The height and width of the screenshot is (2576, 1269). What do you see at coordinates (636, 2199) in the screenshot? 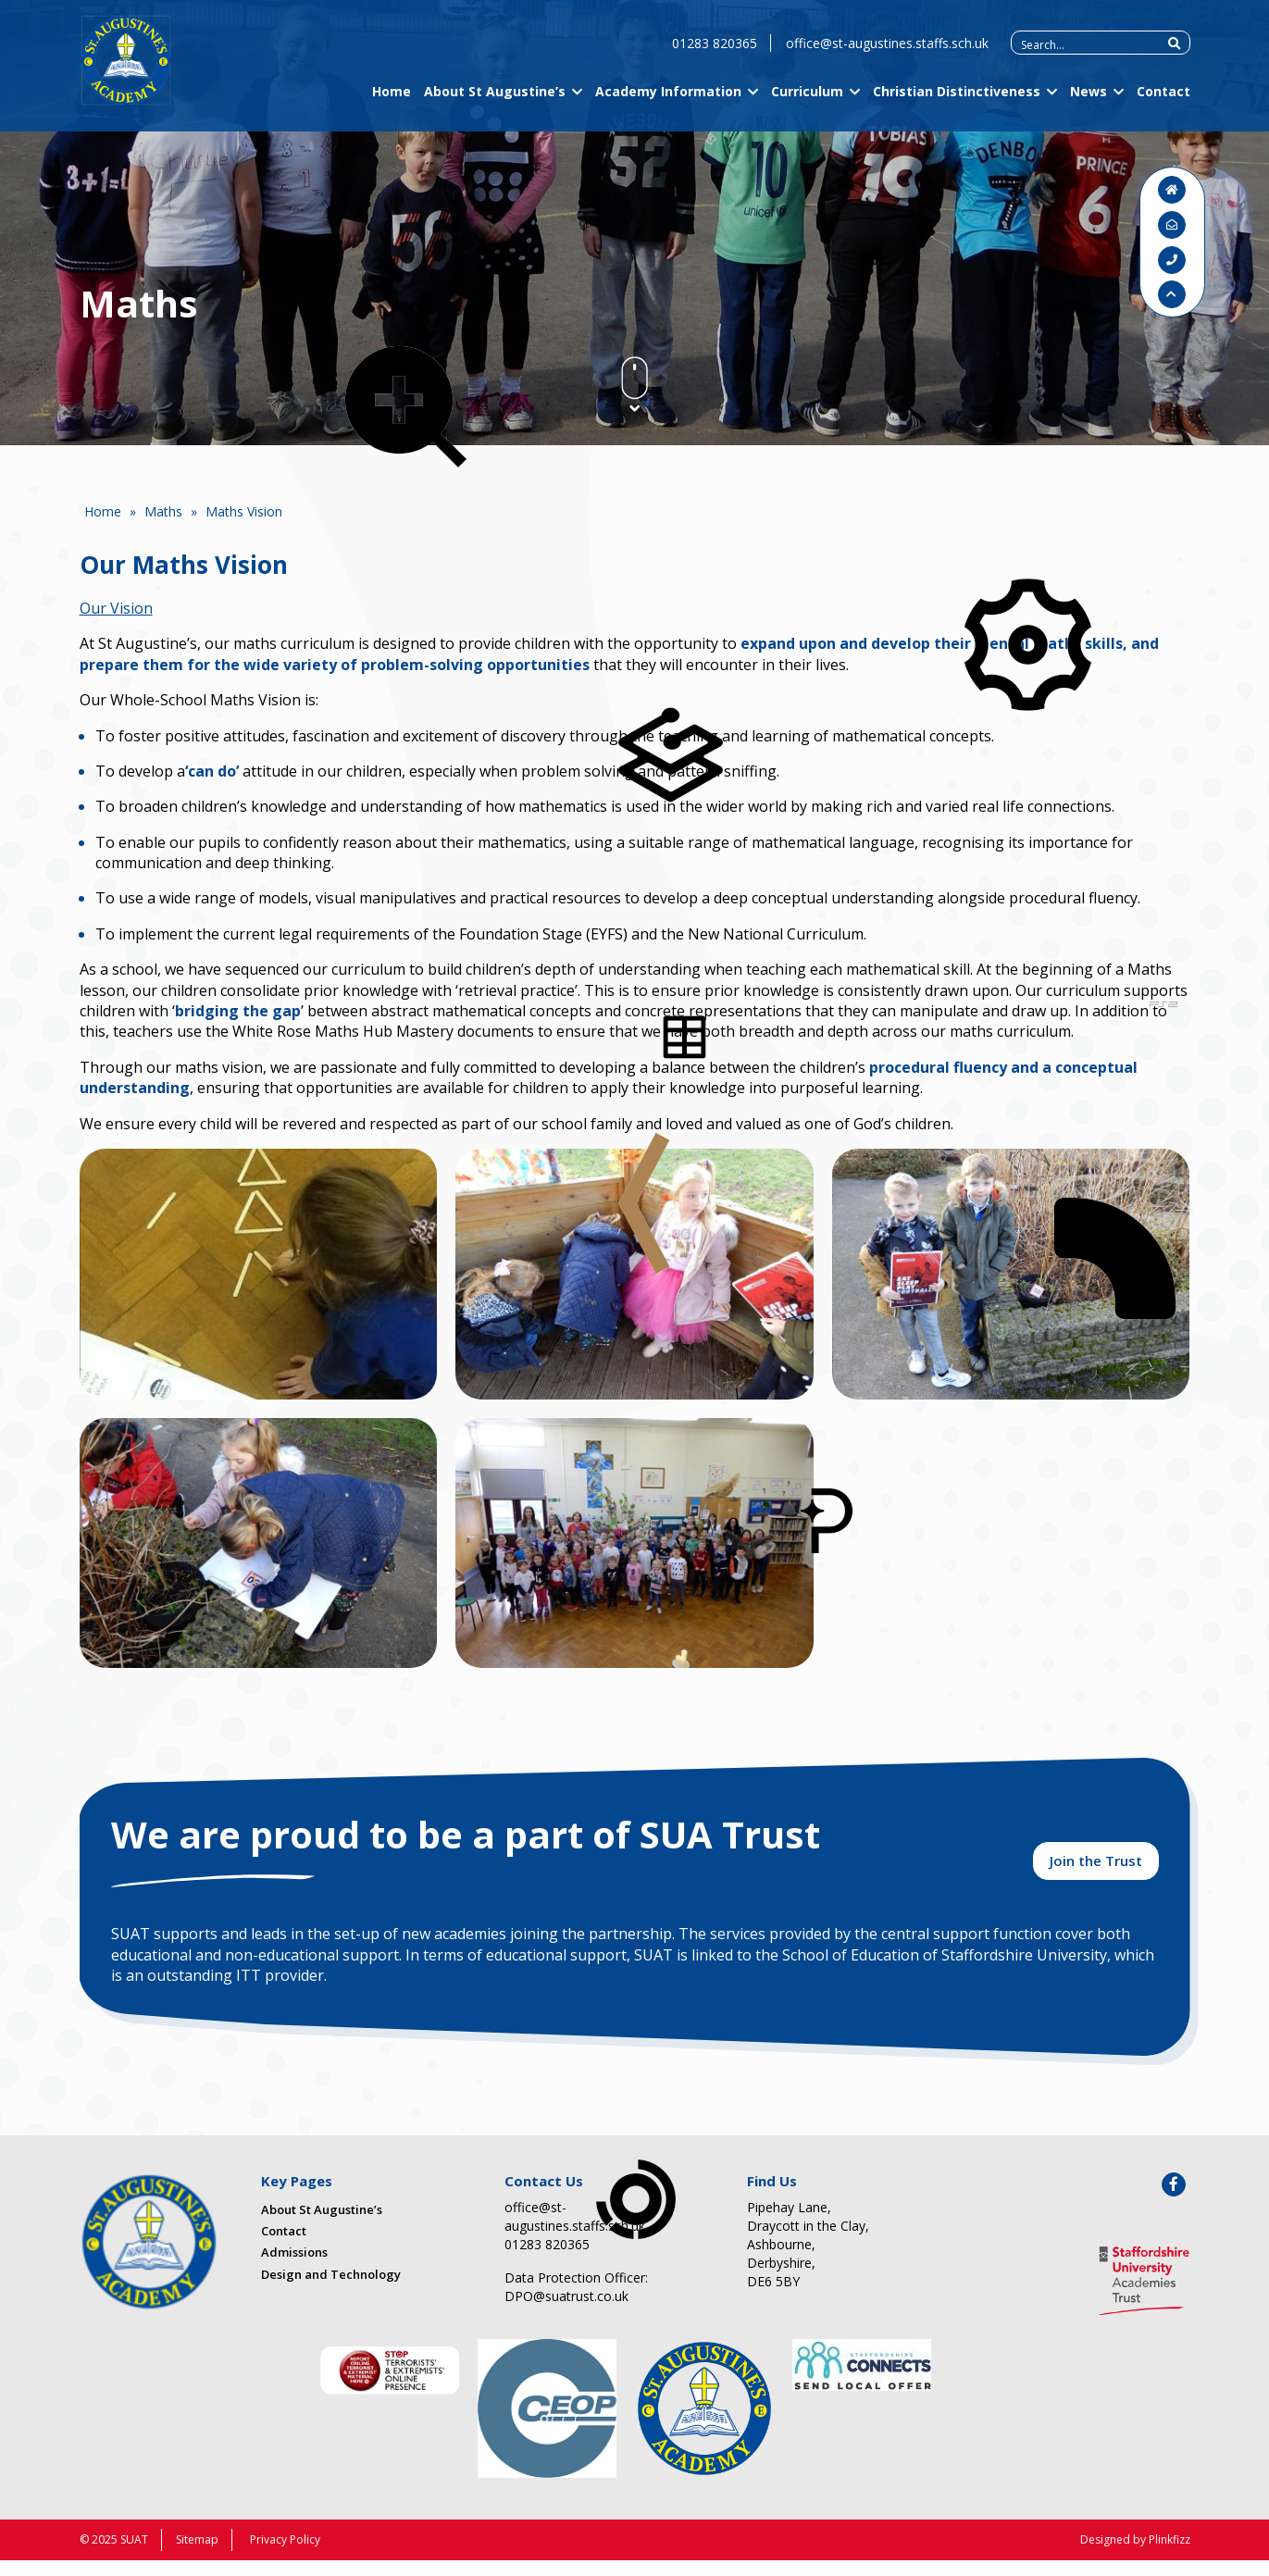
I see `turborepo logo - a build system for JavaScript and TypeScript codebases` at bounding box center [636, 2199].